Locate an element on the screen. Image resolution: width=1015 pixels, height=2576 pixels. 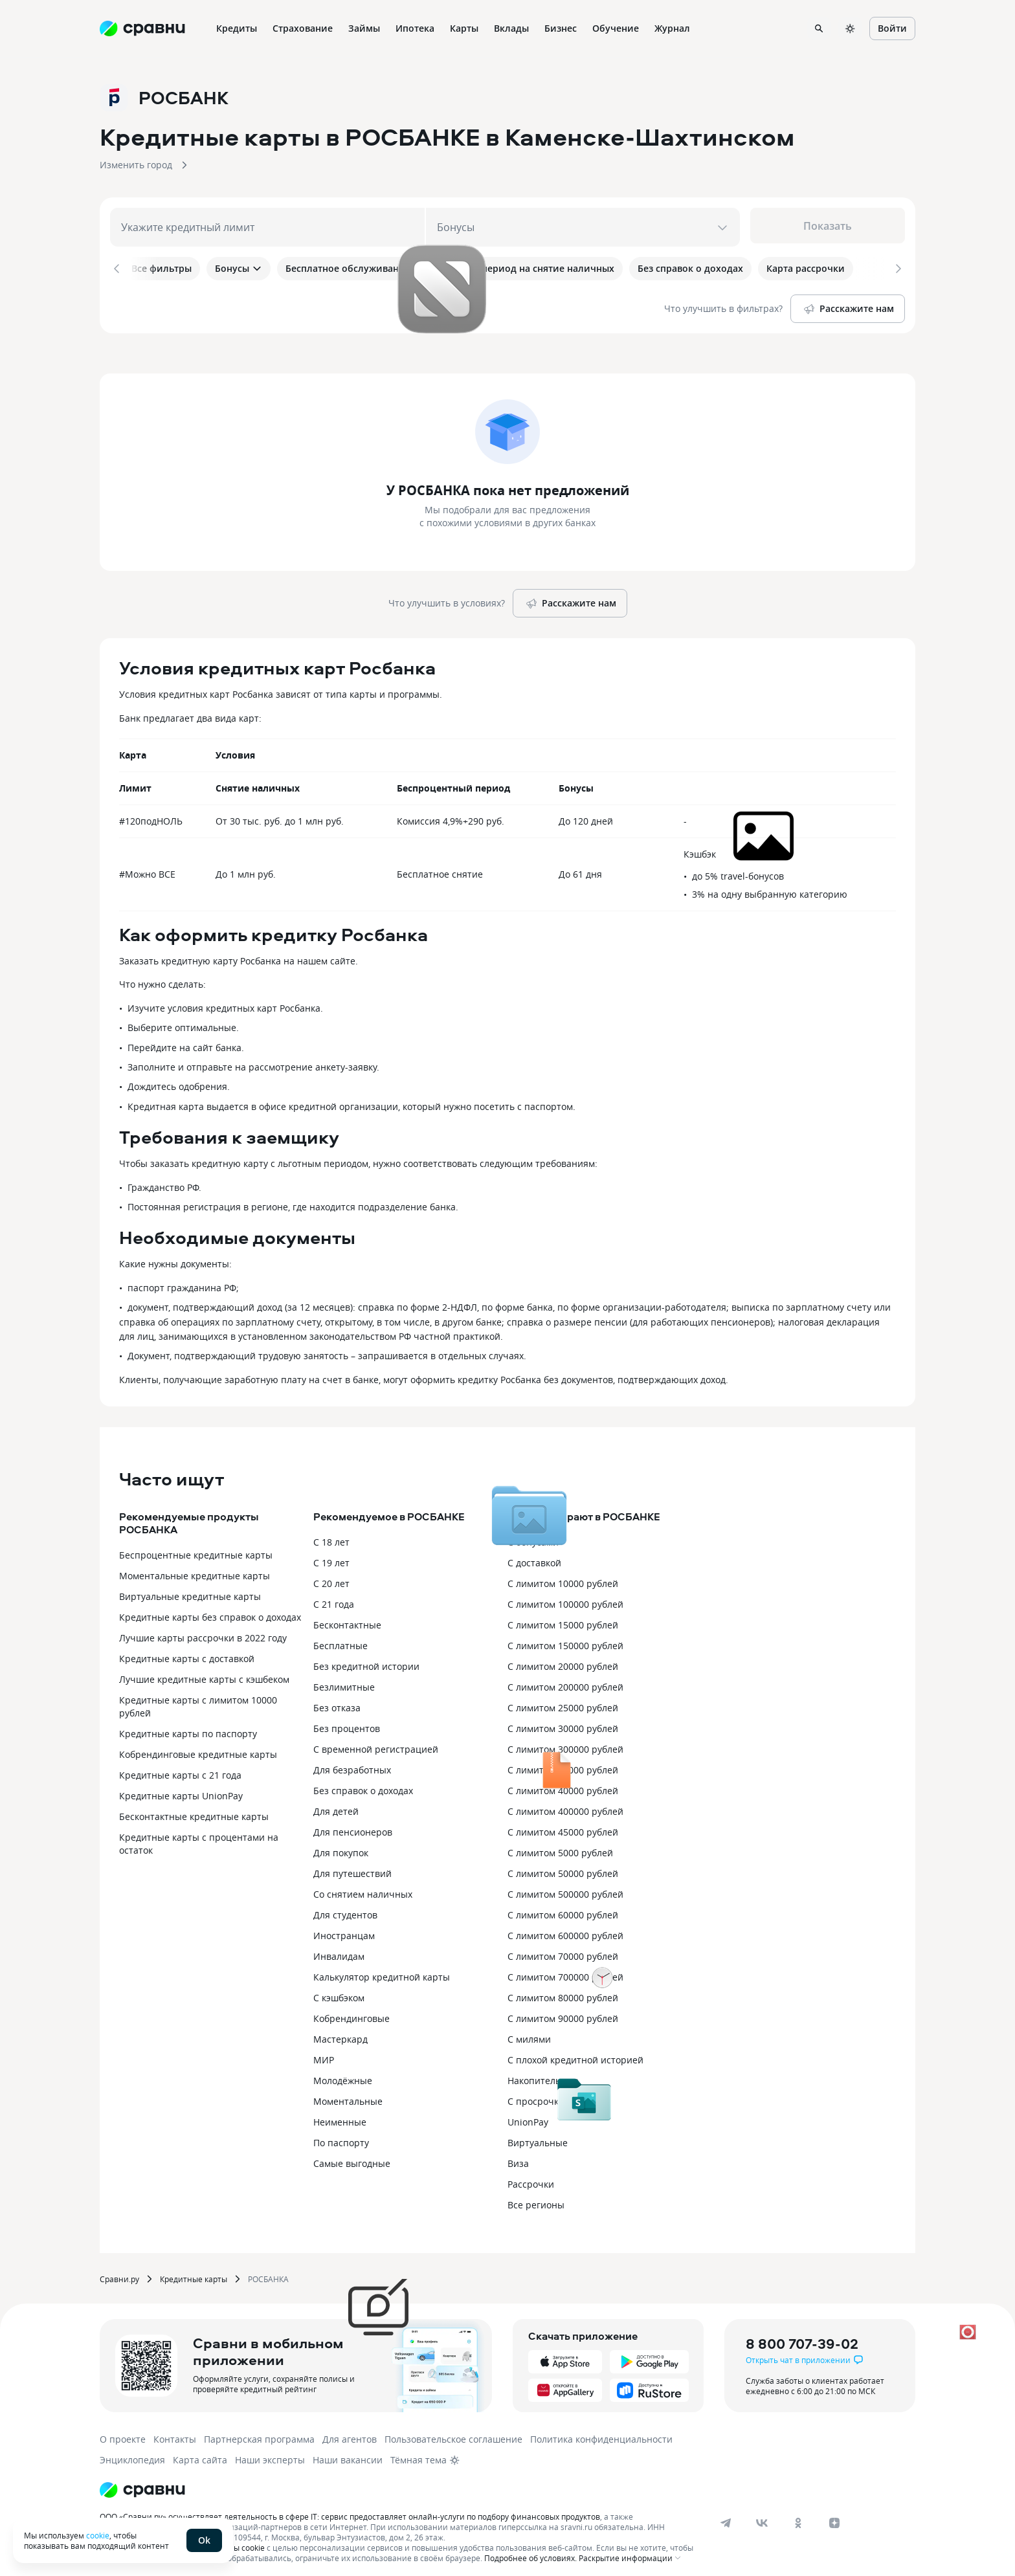
access date and time settings is located at coordinates (602, 1977).